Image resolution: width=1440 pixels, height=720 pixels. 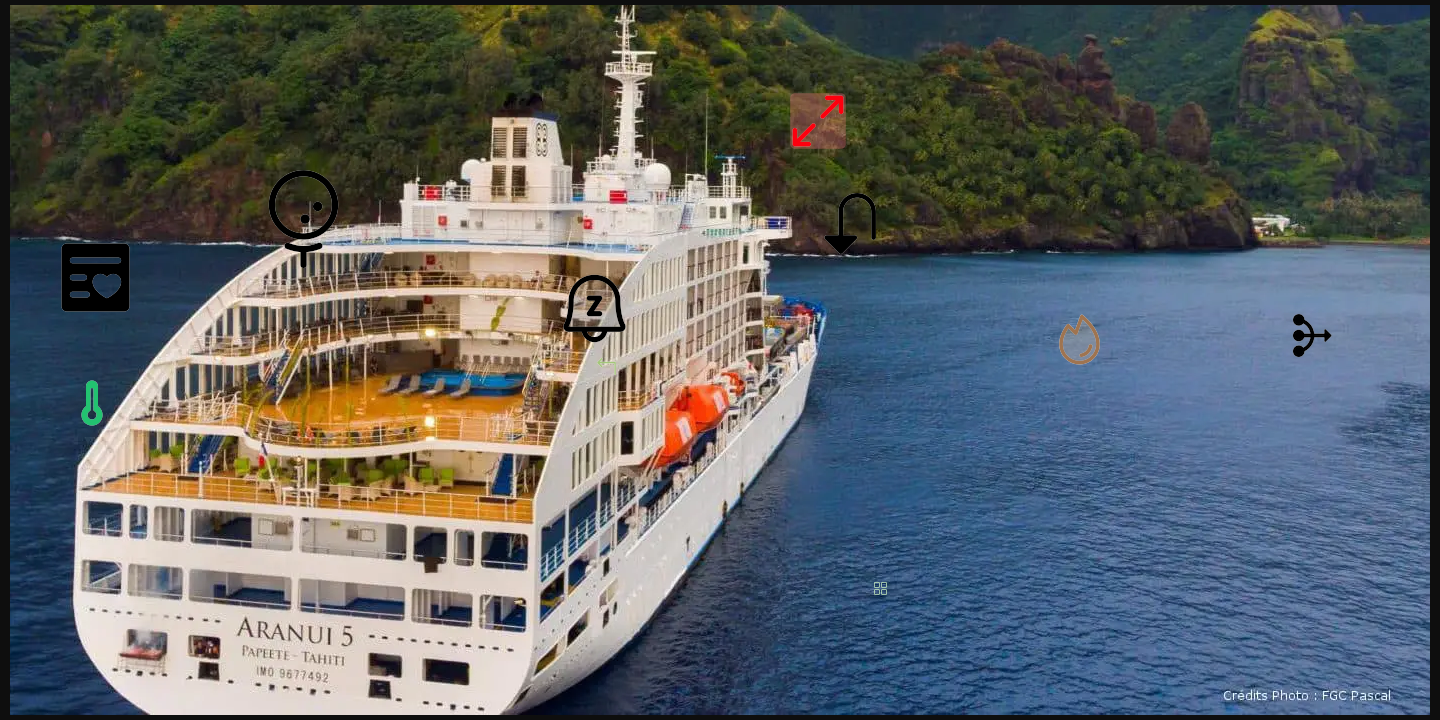 I want to click on access golf-related features or content, so click(x=303, y=217).